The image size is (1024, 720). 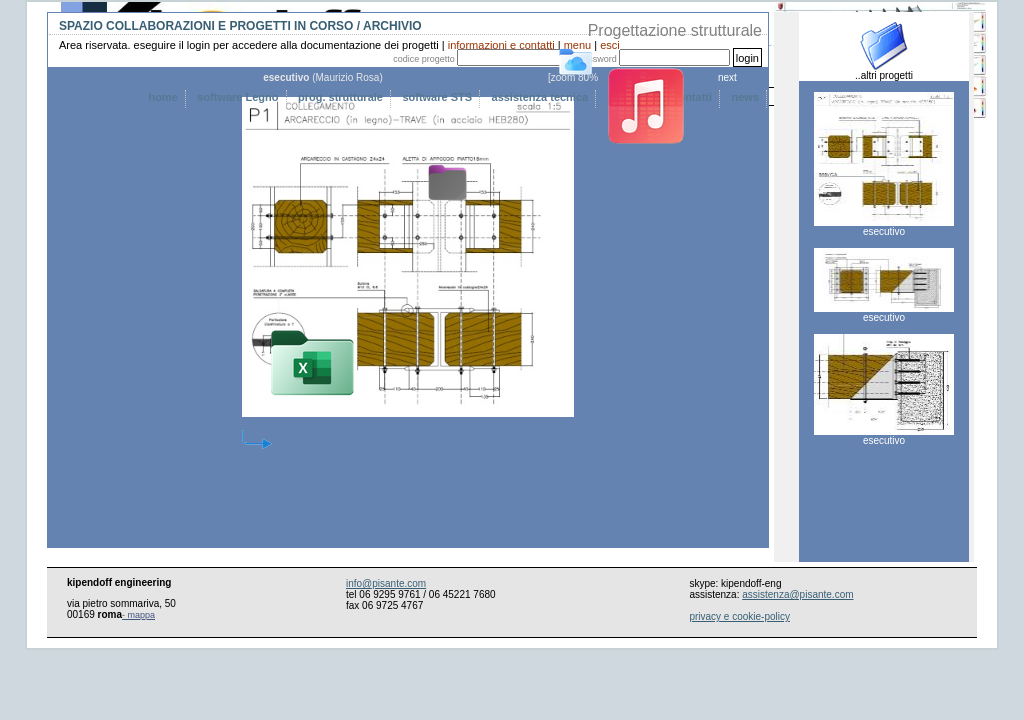 I want to click on open folder containing Excel spreadsheets, so click(x=312, y=365).